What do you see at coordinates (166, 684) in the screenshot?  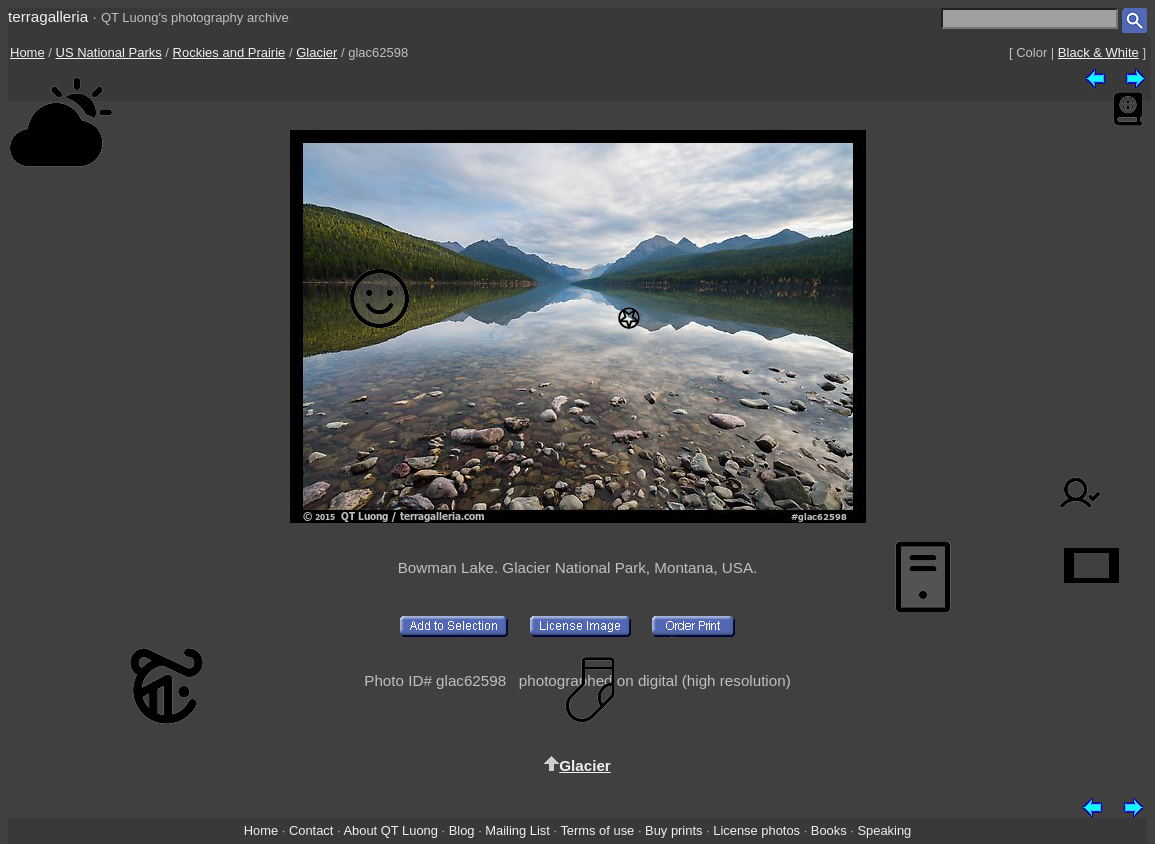 I see `open the New York Times app` at bounding box center [166, 684].